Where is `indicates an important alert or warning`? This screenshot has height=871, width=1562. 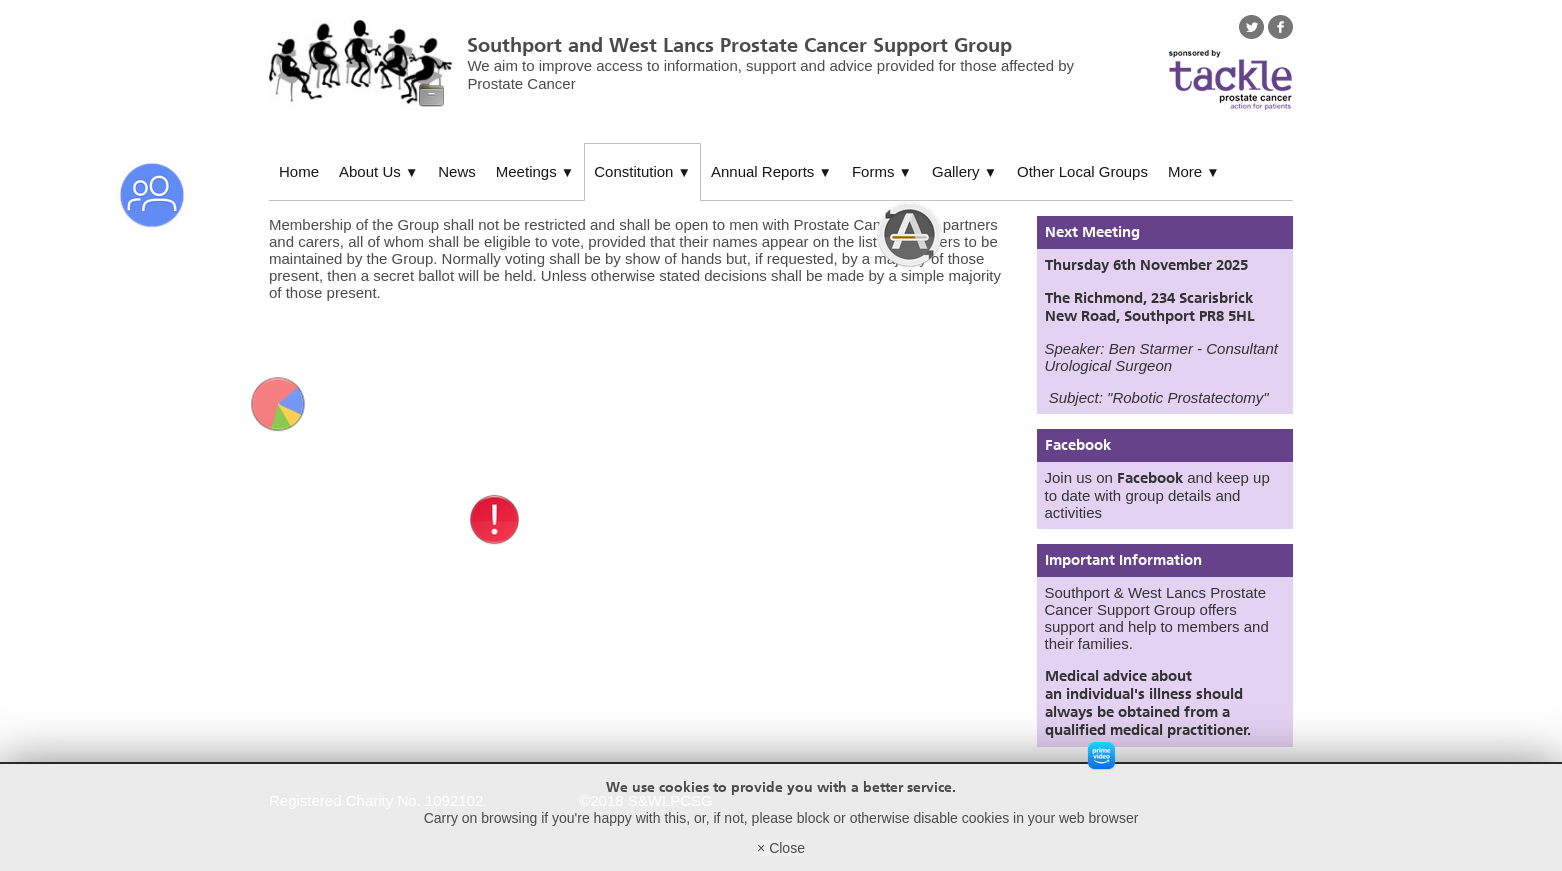 indicates an important alert or warning is located at coordinates (494, 519).